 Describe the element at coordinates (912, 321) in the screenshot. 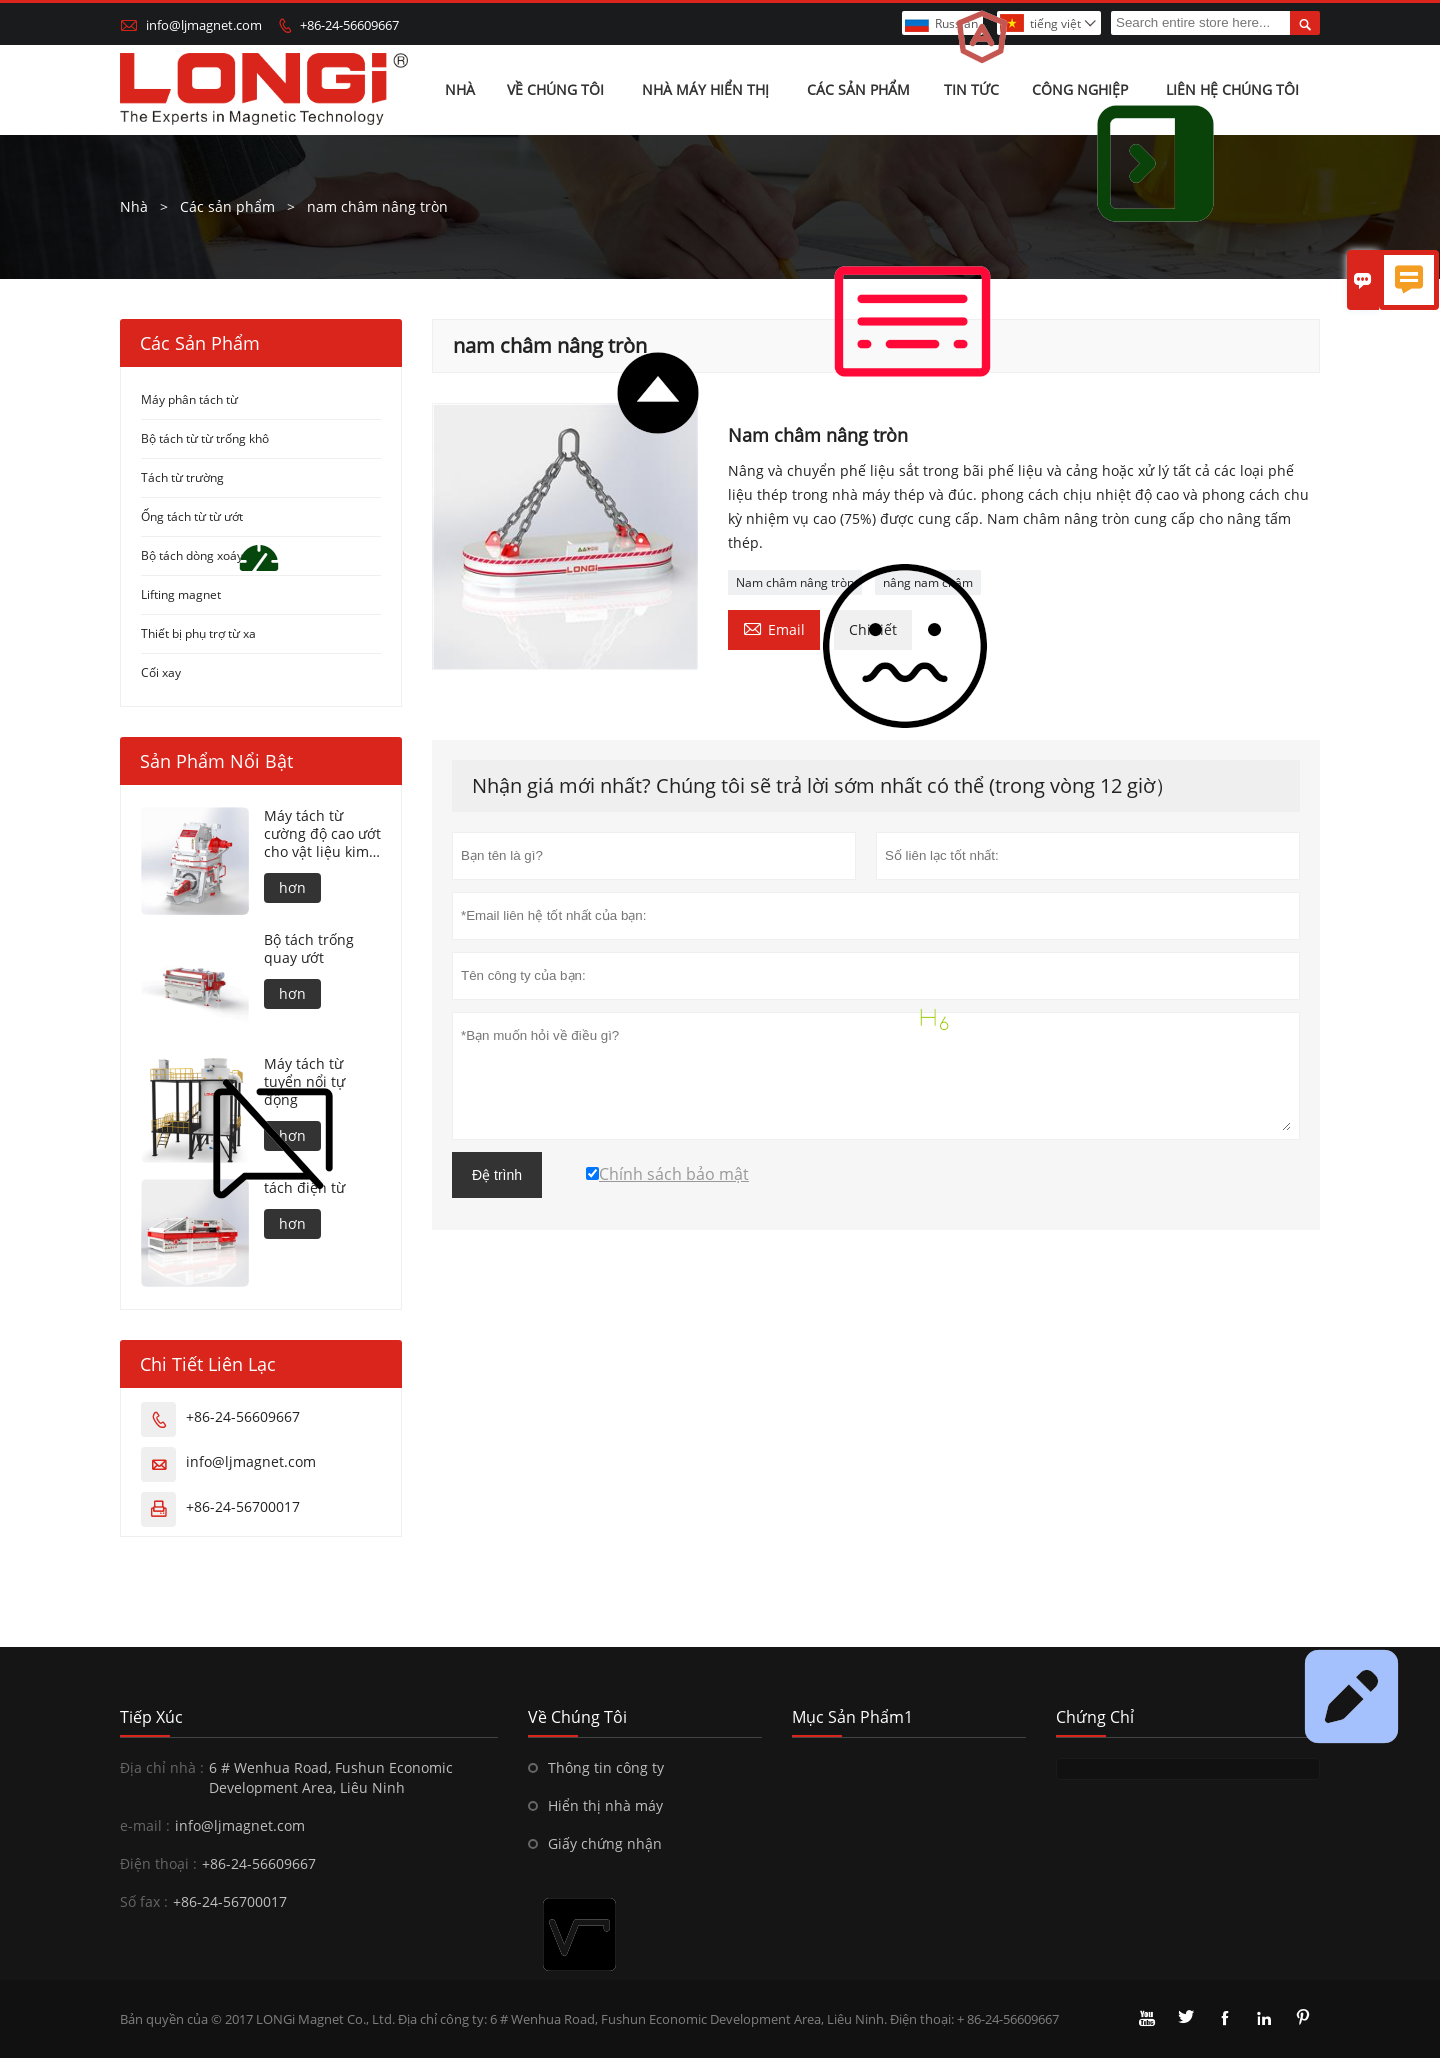

I see `open on-screen keyboard` at that location.